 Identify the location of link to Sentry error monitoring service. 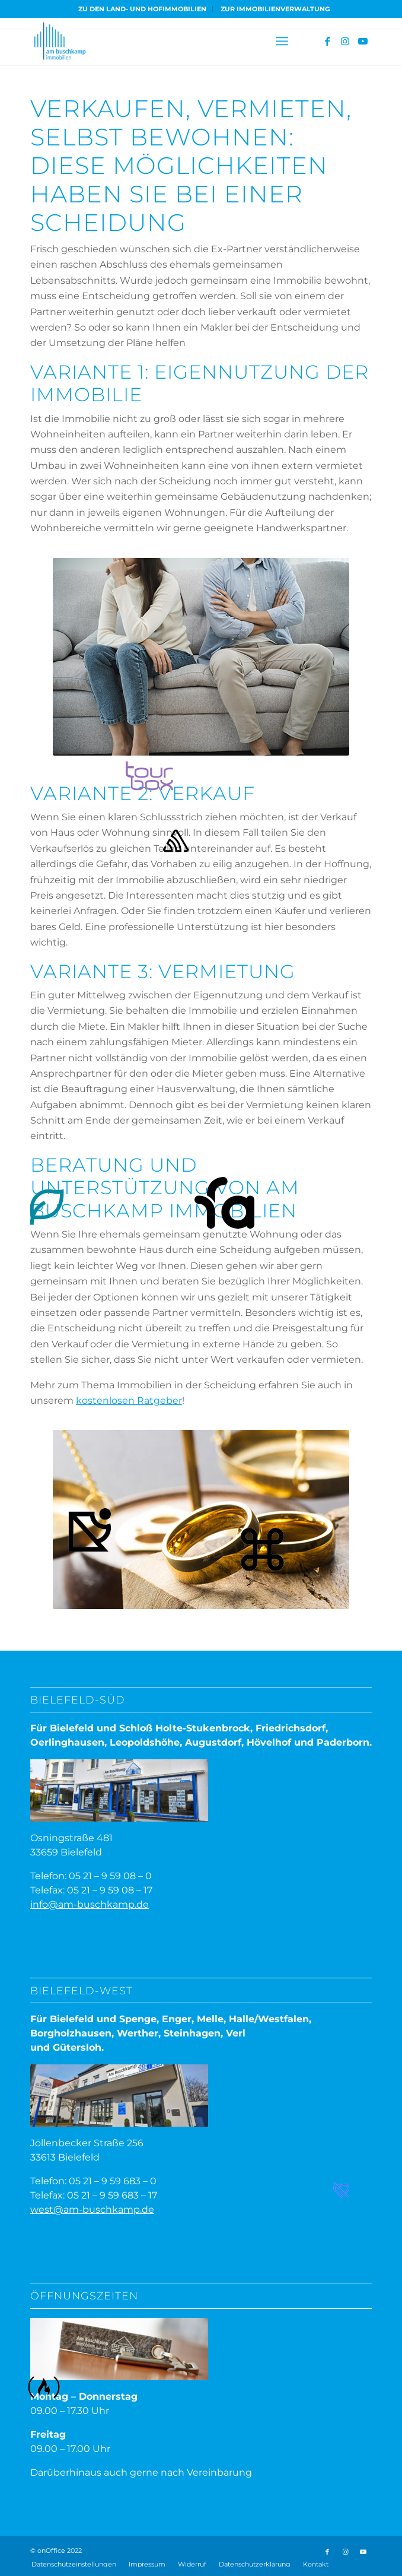
(176, 840).